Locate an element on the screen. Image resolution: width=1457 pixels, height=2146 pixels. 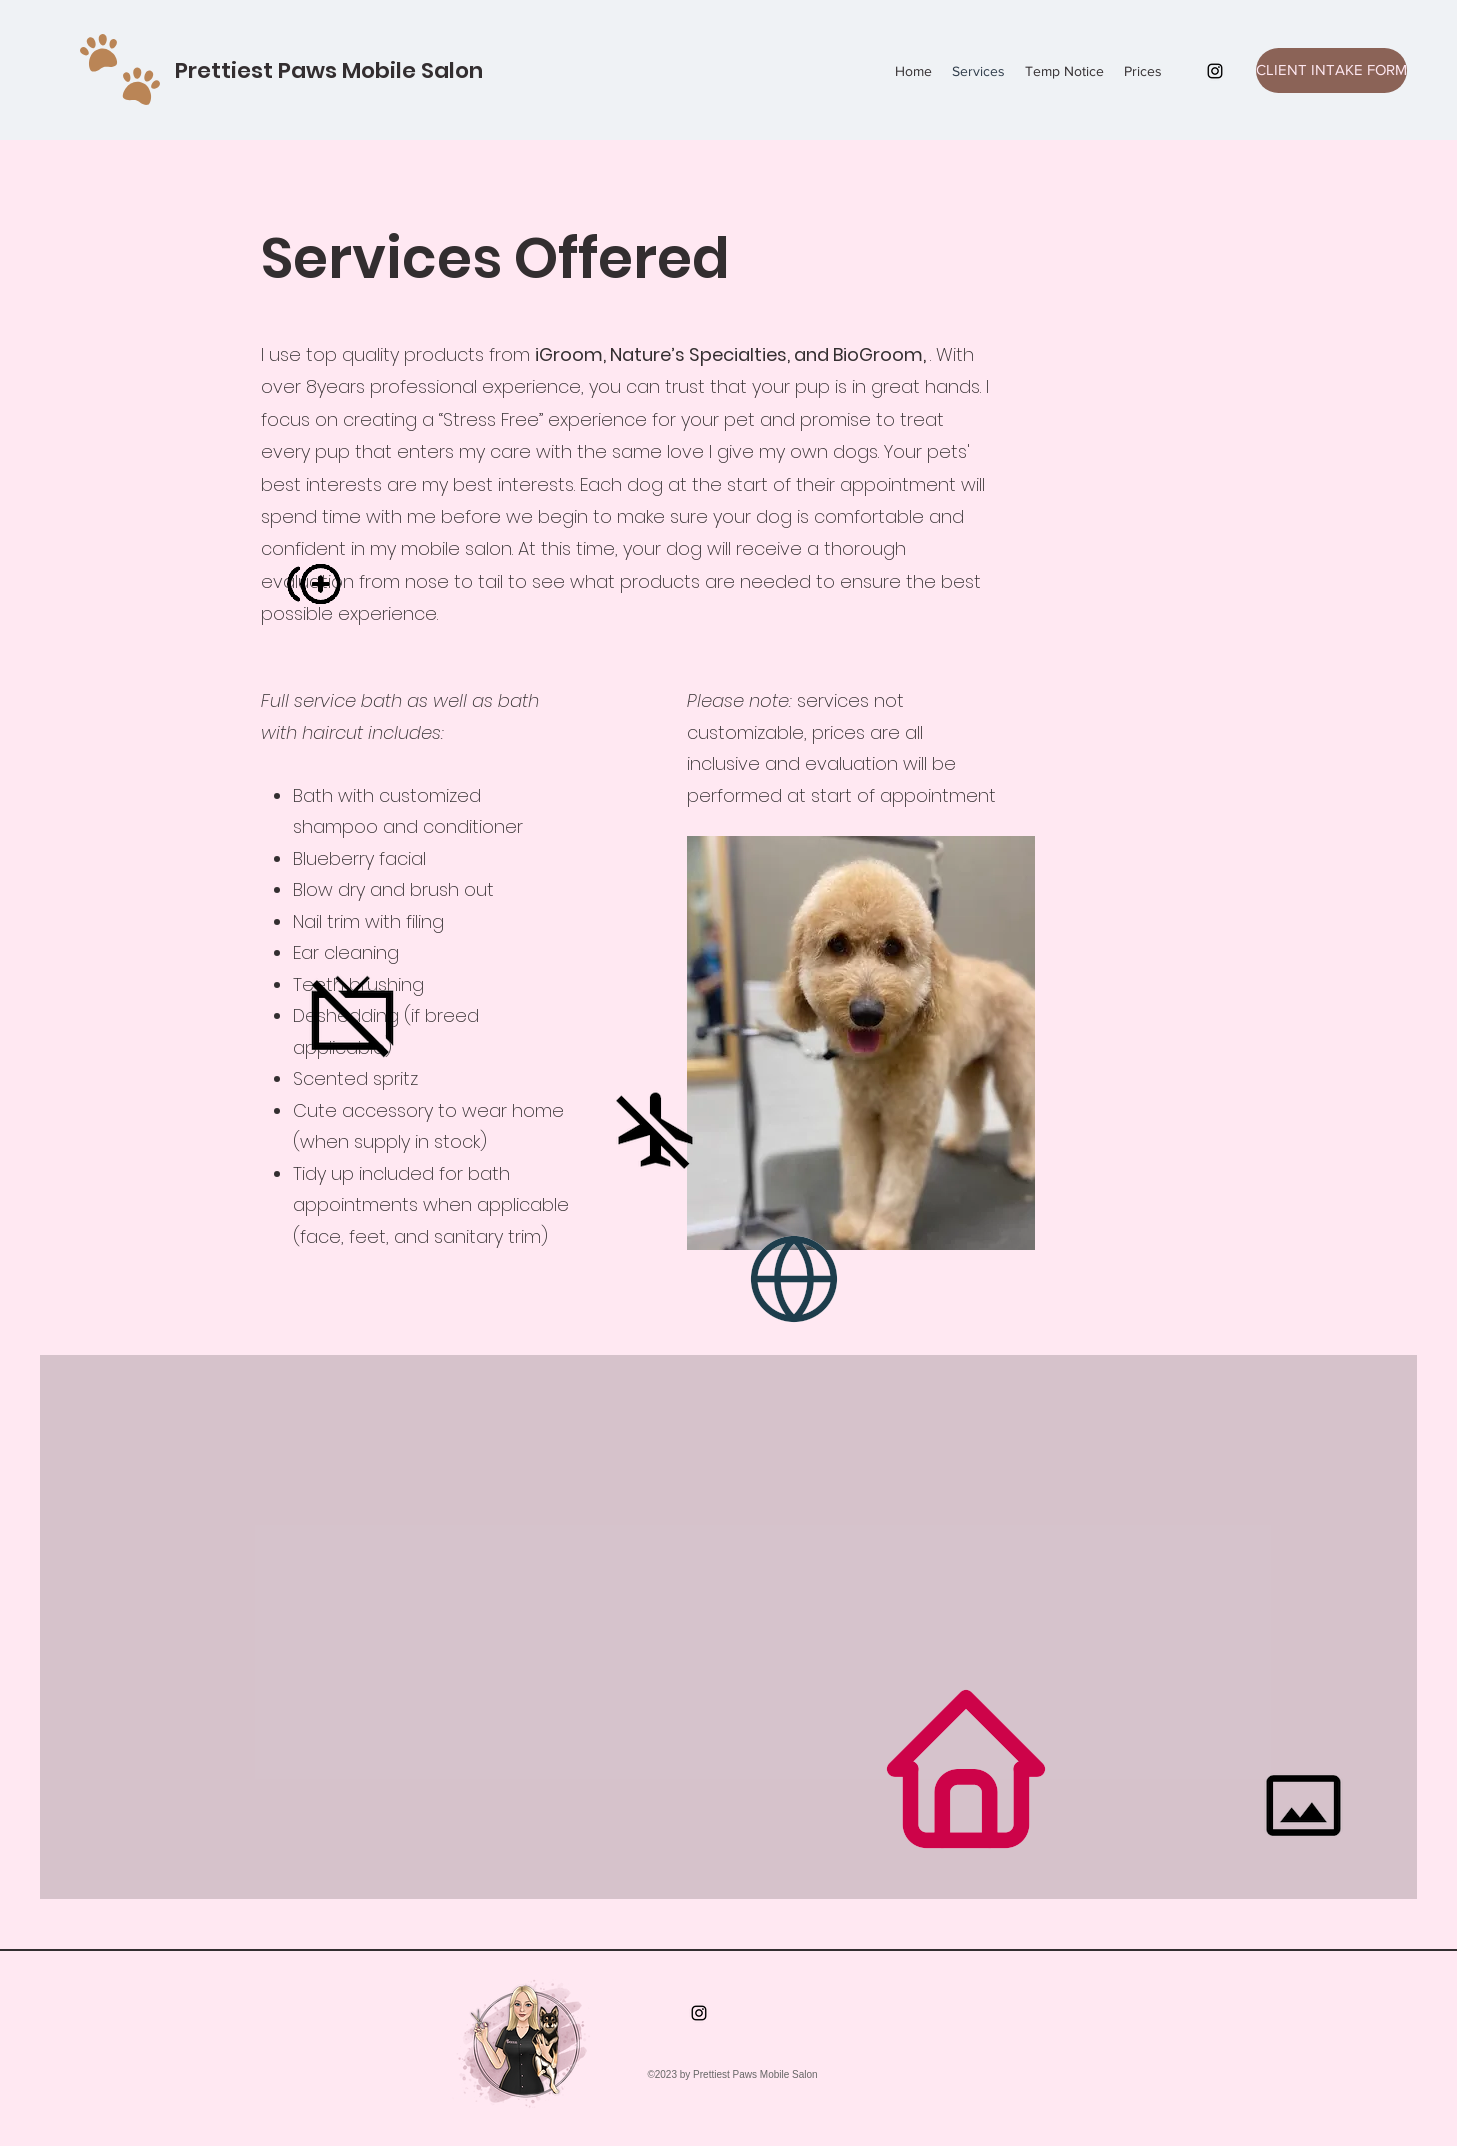
access website or browse the web is located at coordinates (794, 1279).